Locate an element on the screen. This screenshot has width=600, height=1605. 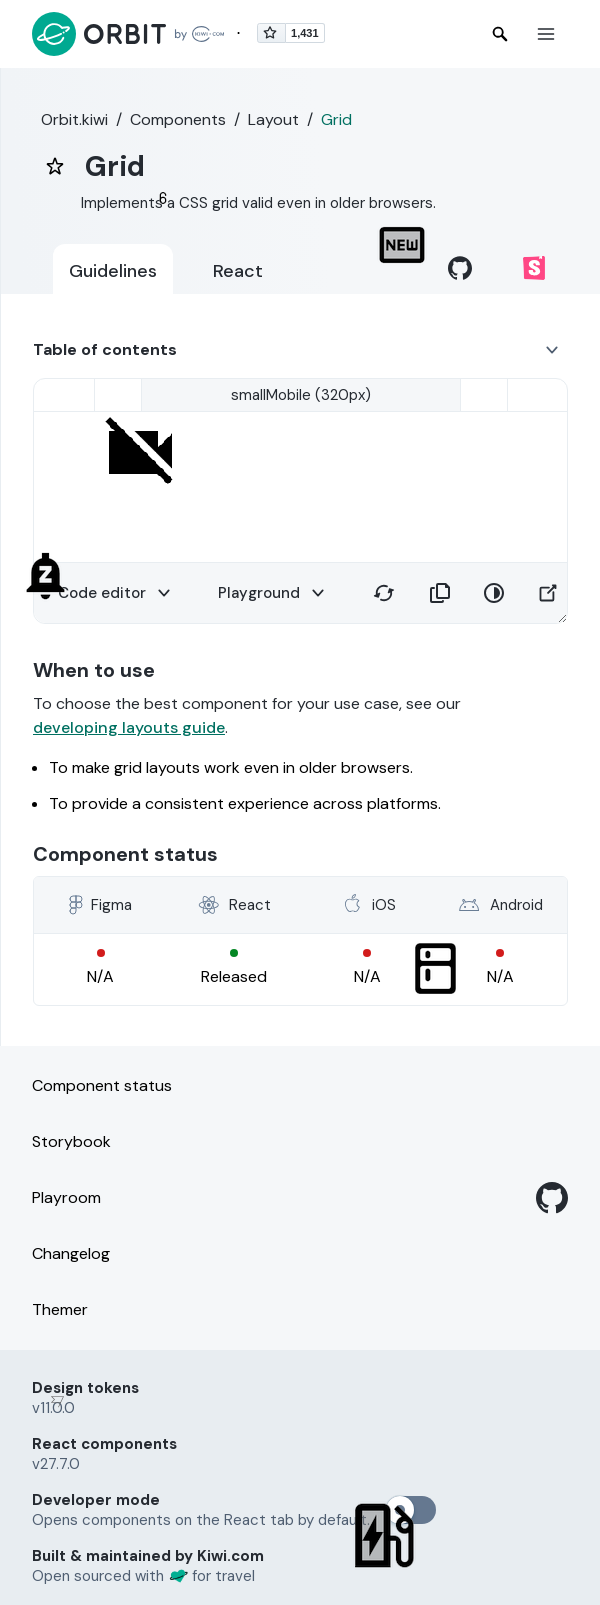
find nearby electric vehicle charging stations is located at coordinates (383, 1535).